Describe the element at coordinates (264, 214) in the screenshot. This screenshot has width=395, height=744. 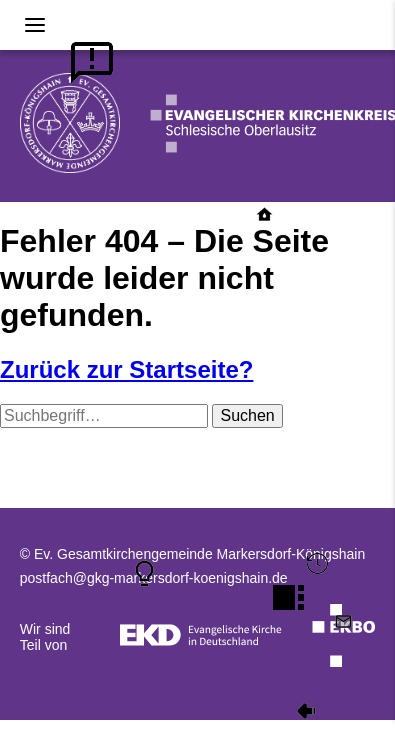
I see `report water damage to a property` at that location.